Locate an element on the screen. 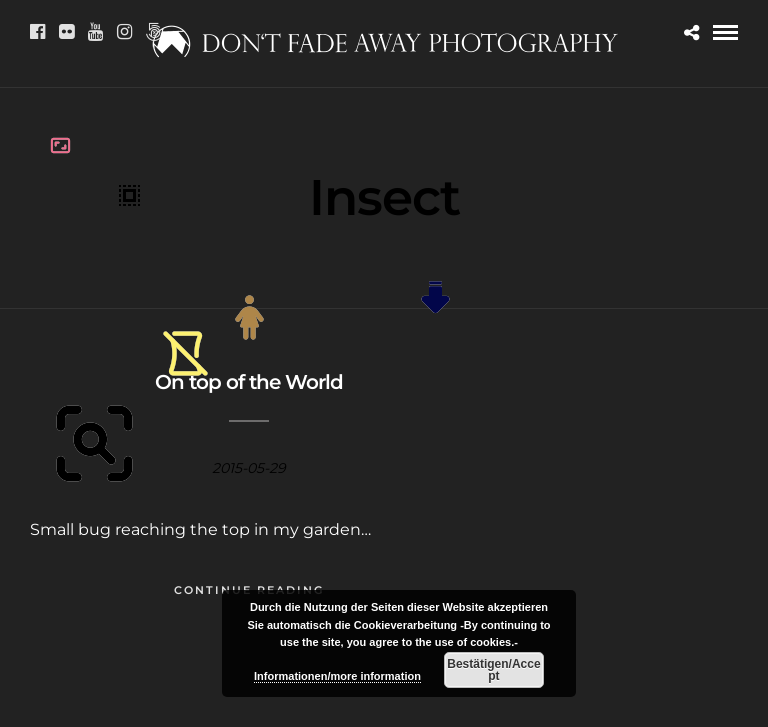 The width and height of the screenshot is (768, 727). disable vertical panorama mode is located at coordinates (185, 353).